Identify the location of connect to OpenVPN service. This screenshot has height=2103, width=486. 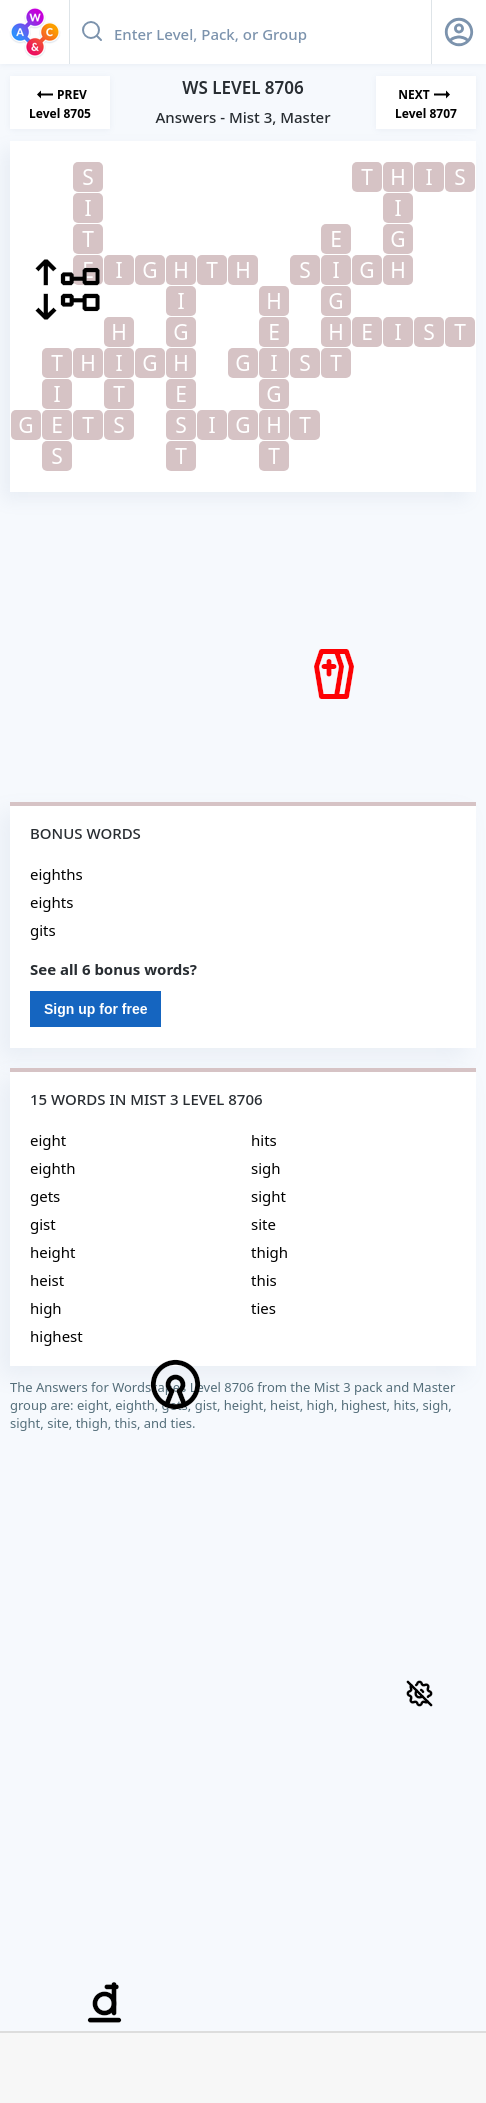
(175, 1384).